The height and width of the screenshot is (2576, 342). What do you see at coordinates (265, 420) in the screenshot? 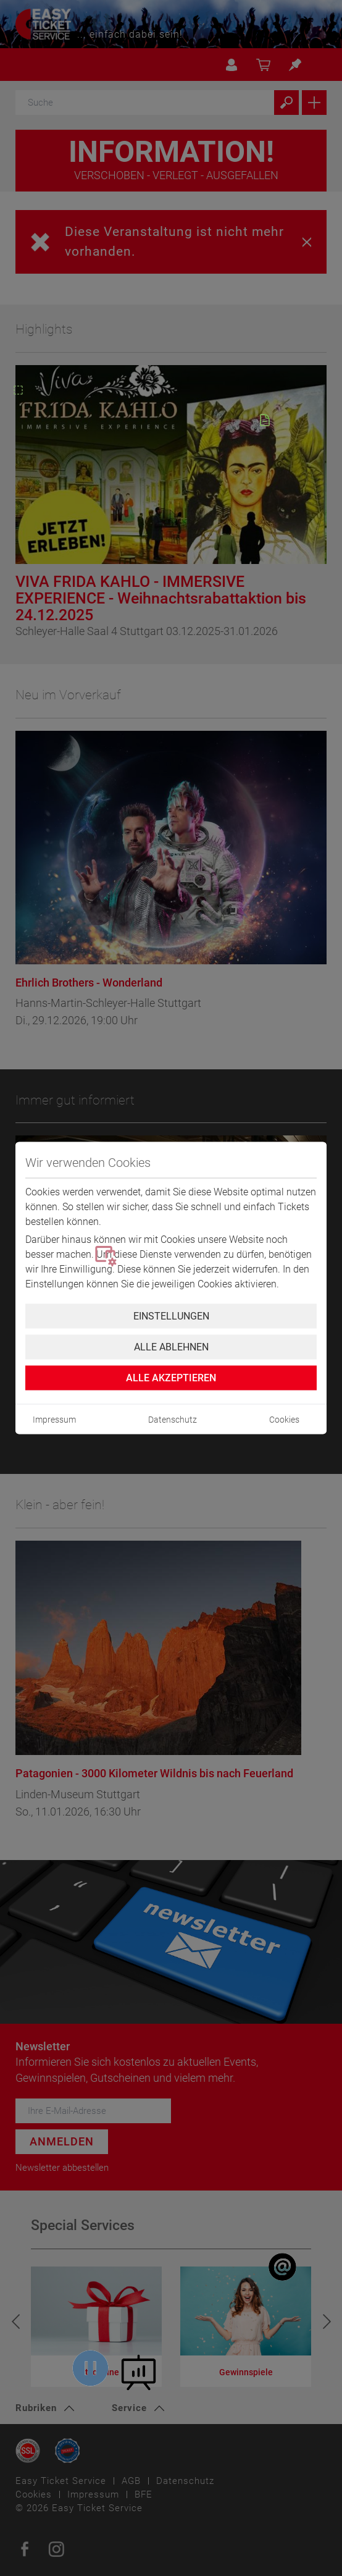
I see `remove content from a document` at bounding box center [265, 420].